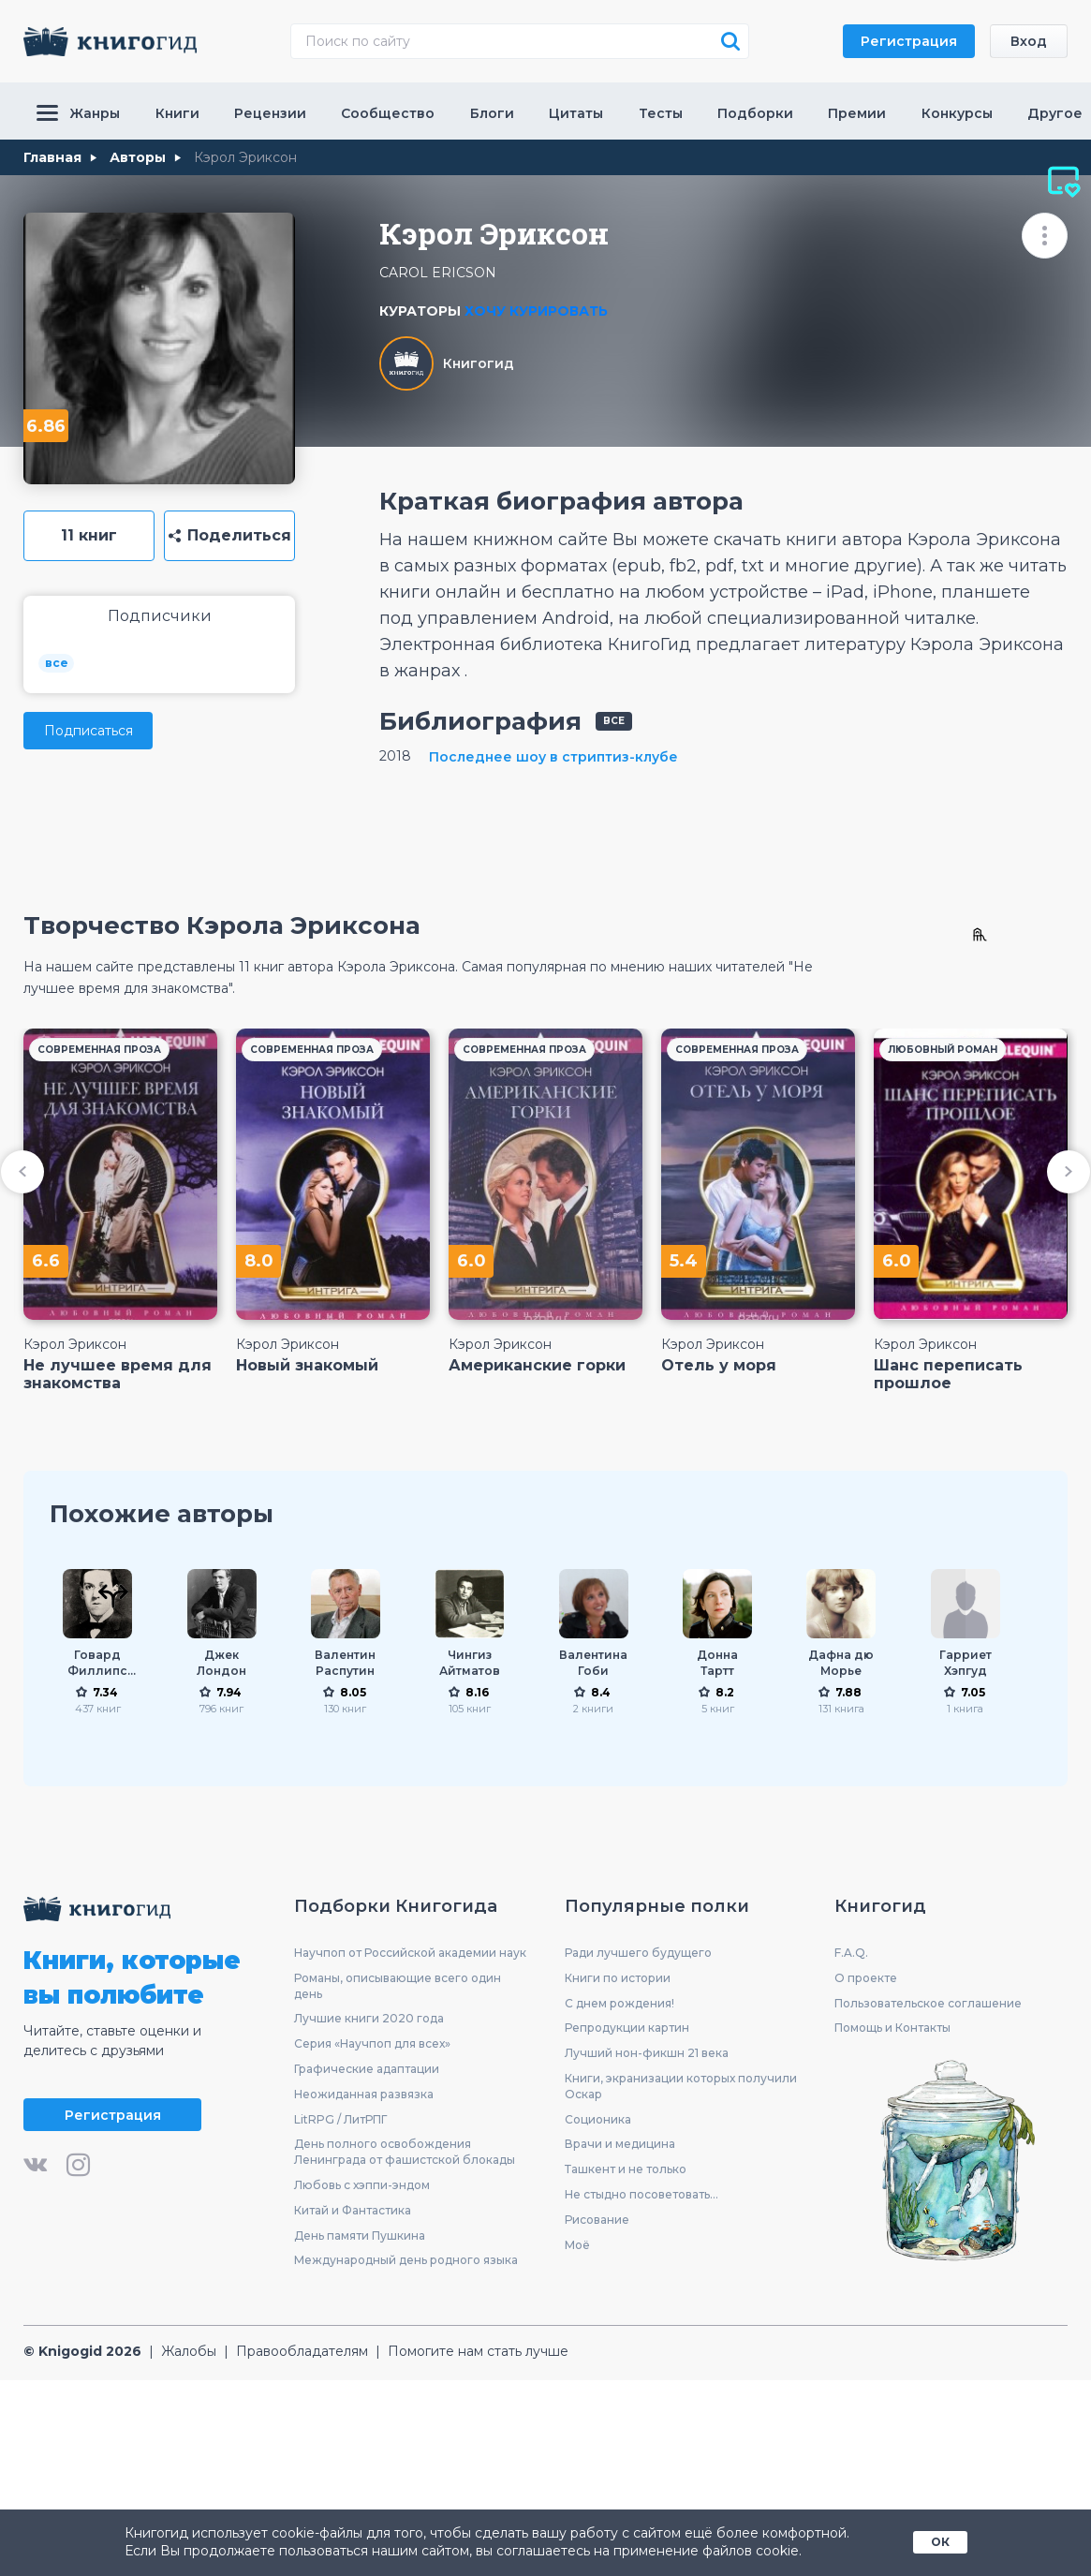 The width and height of the screenshot is (1091, 2576). Describe the element at coordinates (980, 934) in the screenshot. I see `access playground or outdoor equipment information` at that location.